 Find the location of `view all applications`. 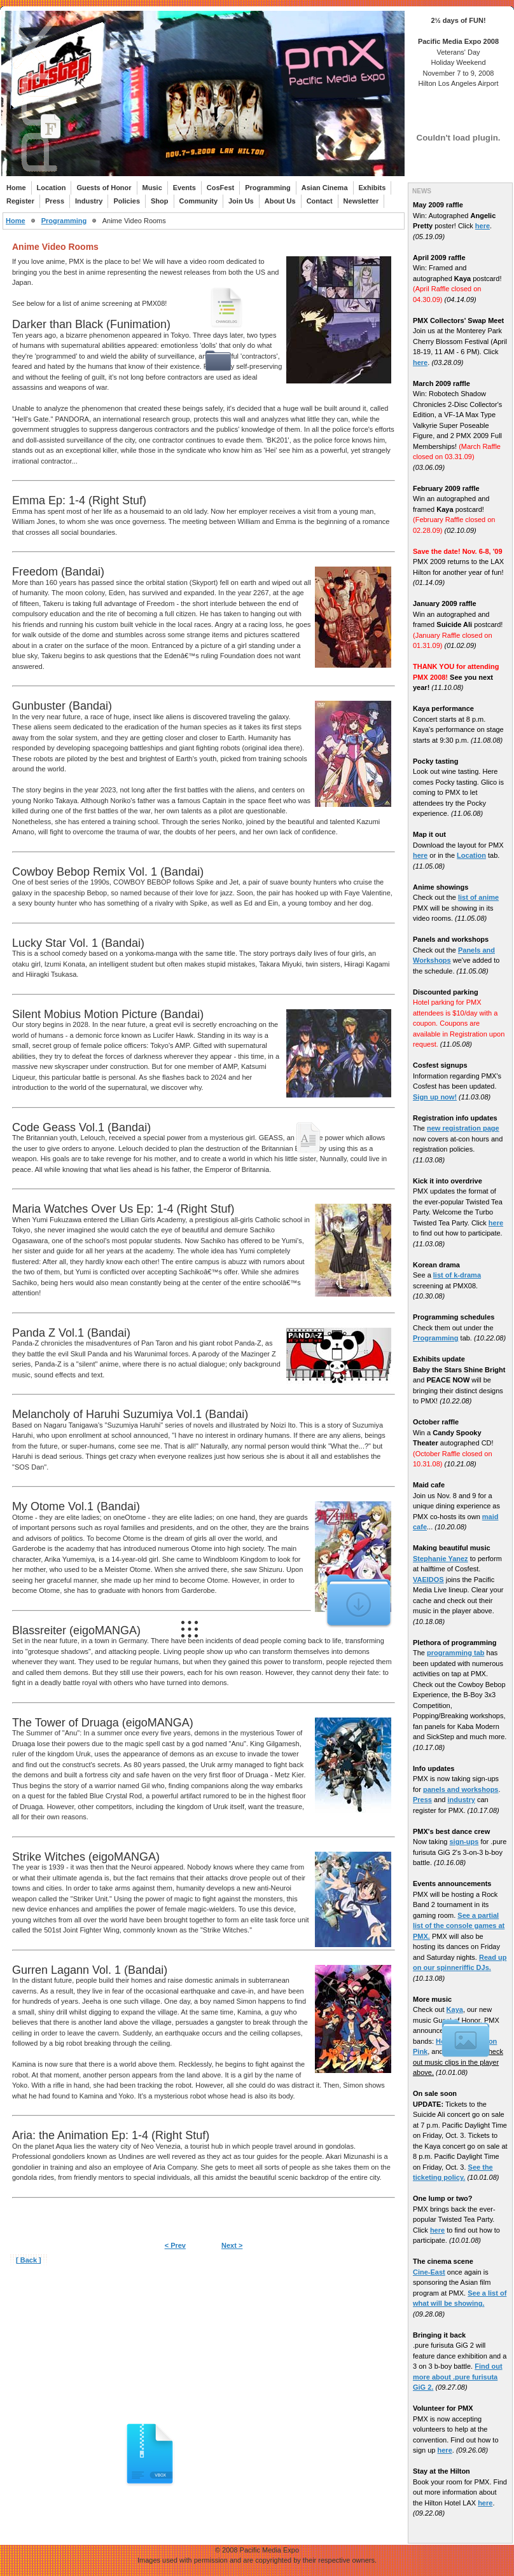

view all applications is located at coordinates (190, 1629).